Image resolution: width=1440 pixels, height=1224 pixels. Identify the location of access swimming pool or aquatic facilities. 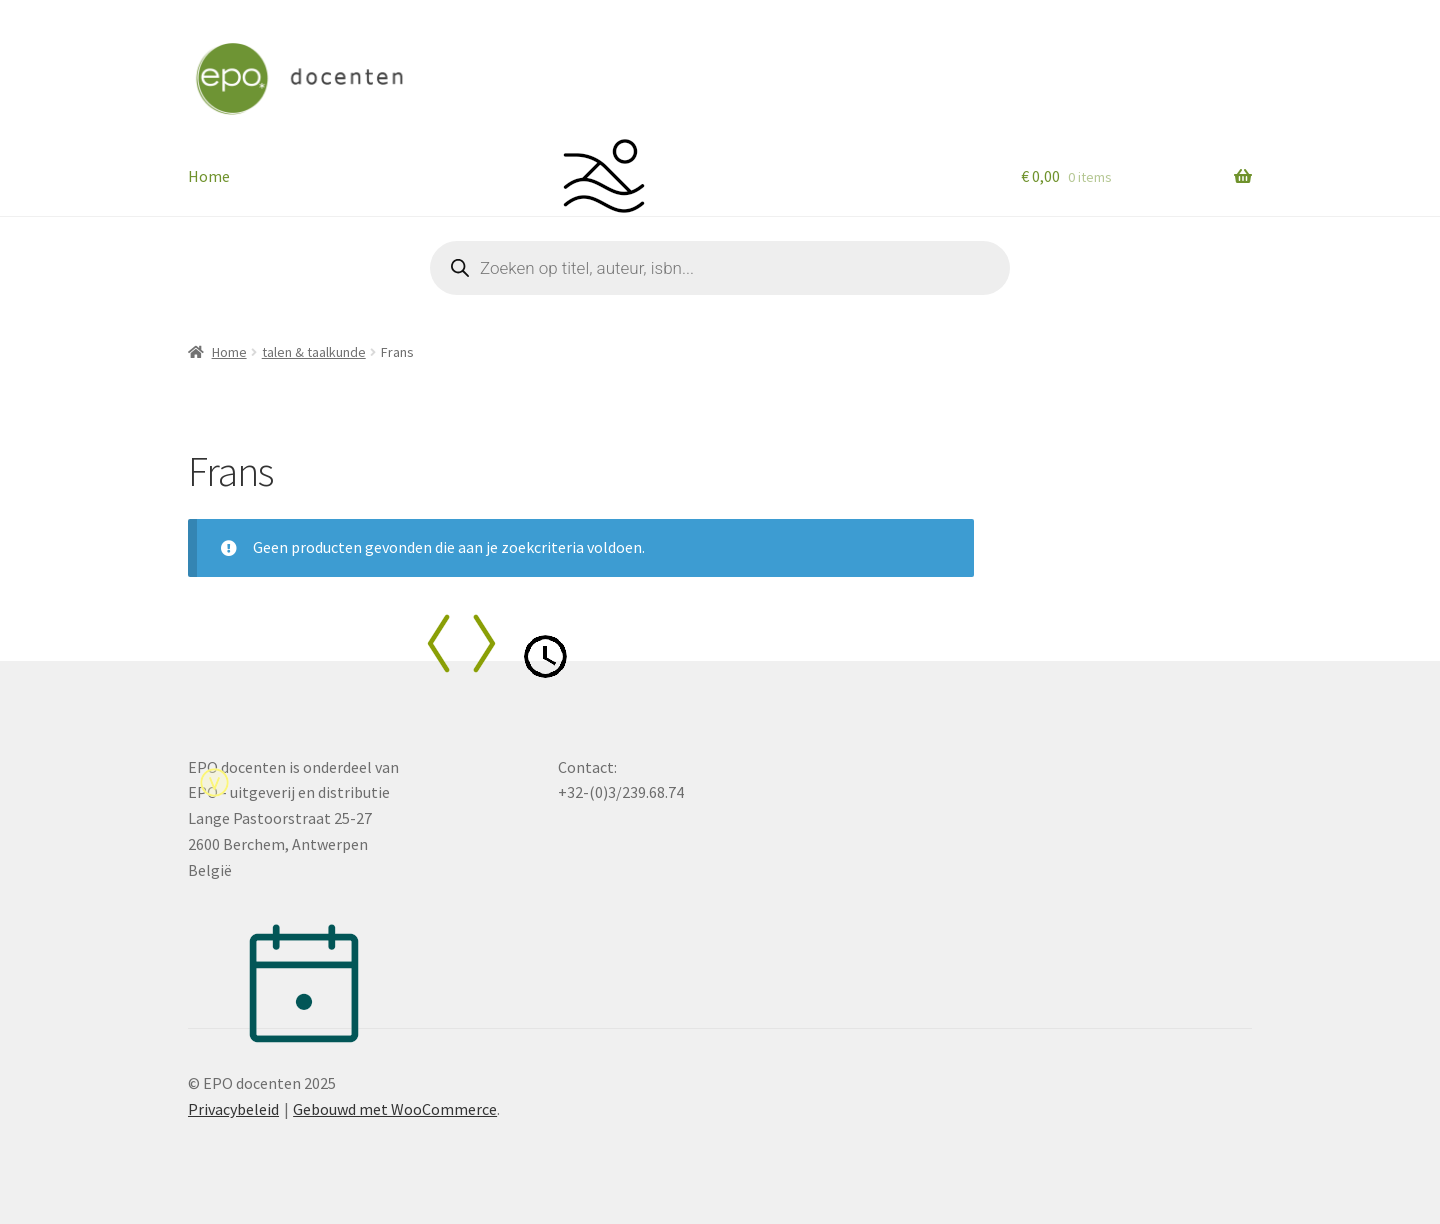
(604, 176).